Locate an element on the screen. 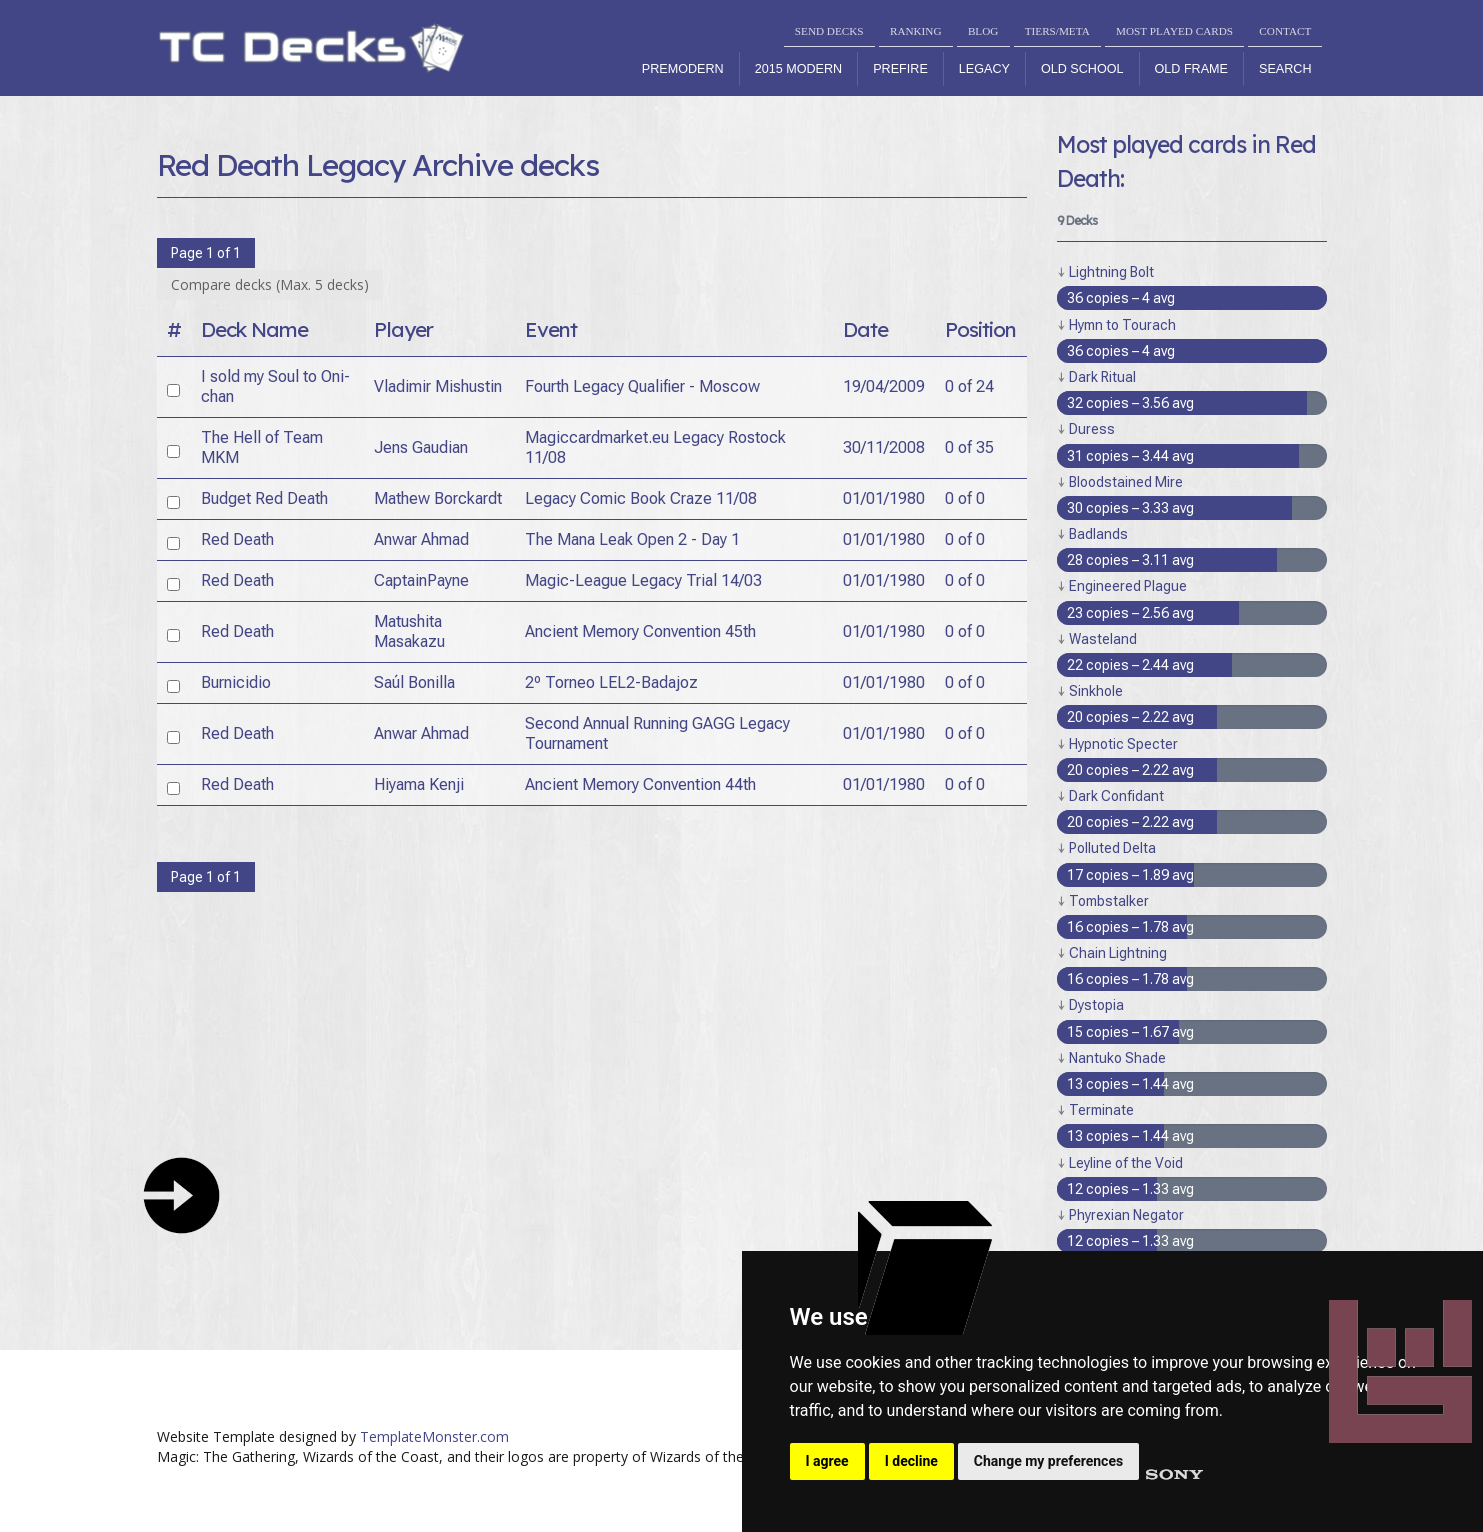  sony brand or product identifier is located at coordinates (1174, 1474).